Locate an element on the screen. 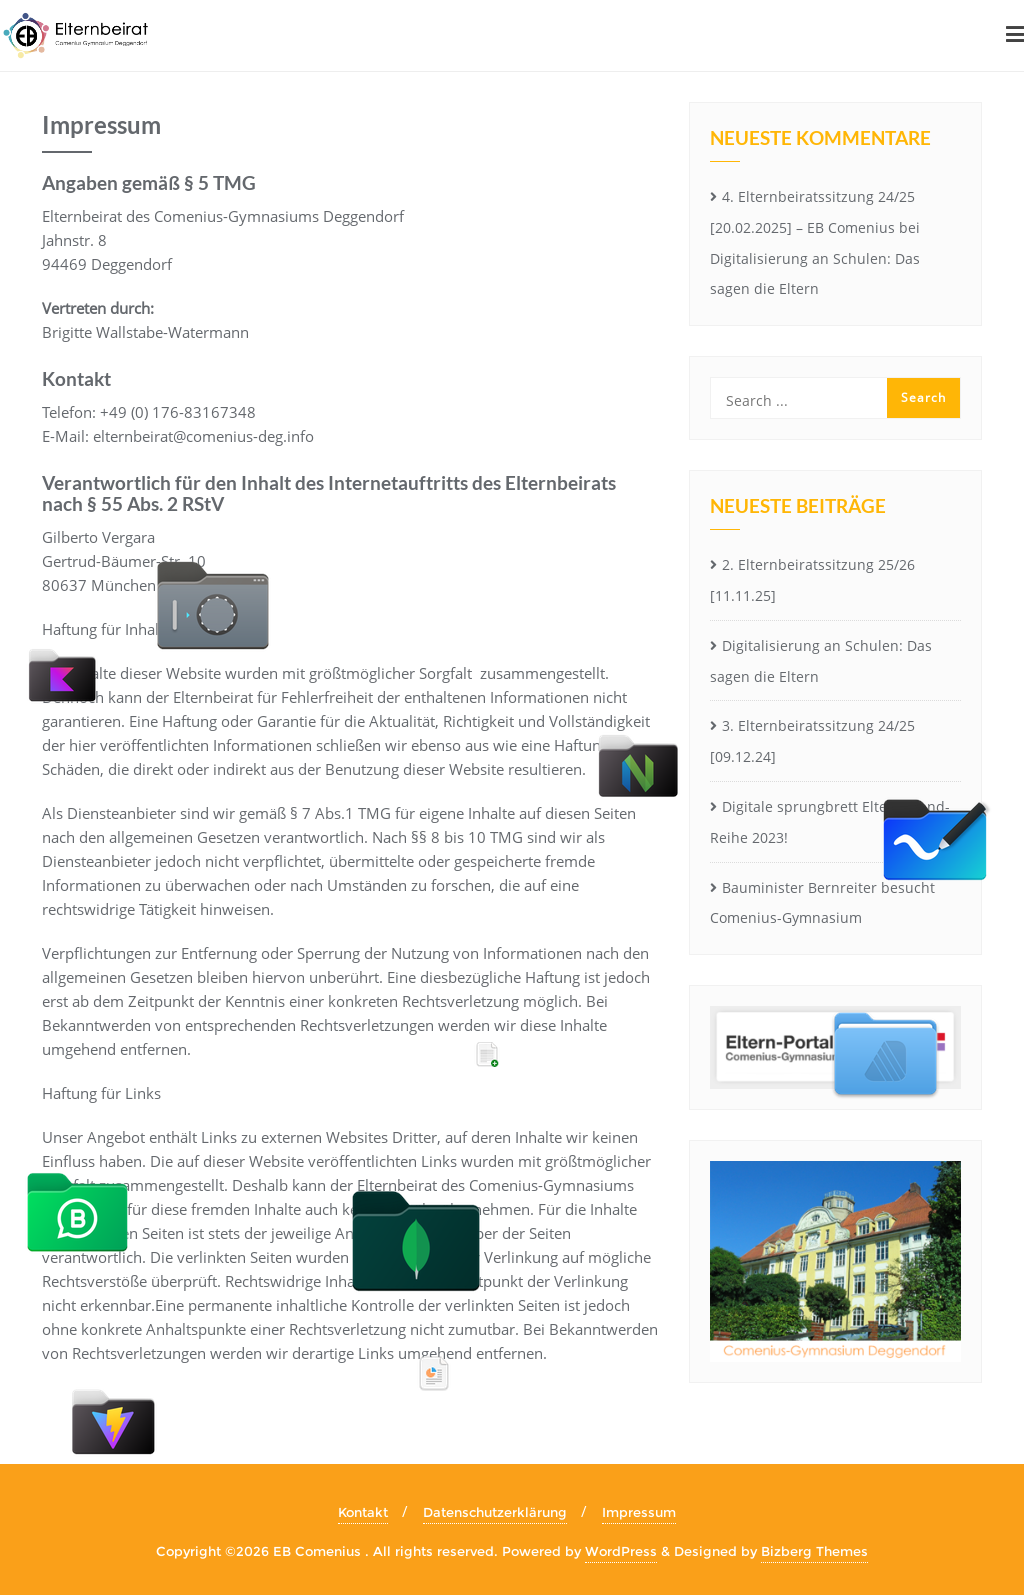 The image size is (1024, 1595). open neovim configuration folder is located at coordinates (638, 768).